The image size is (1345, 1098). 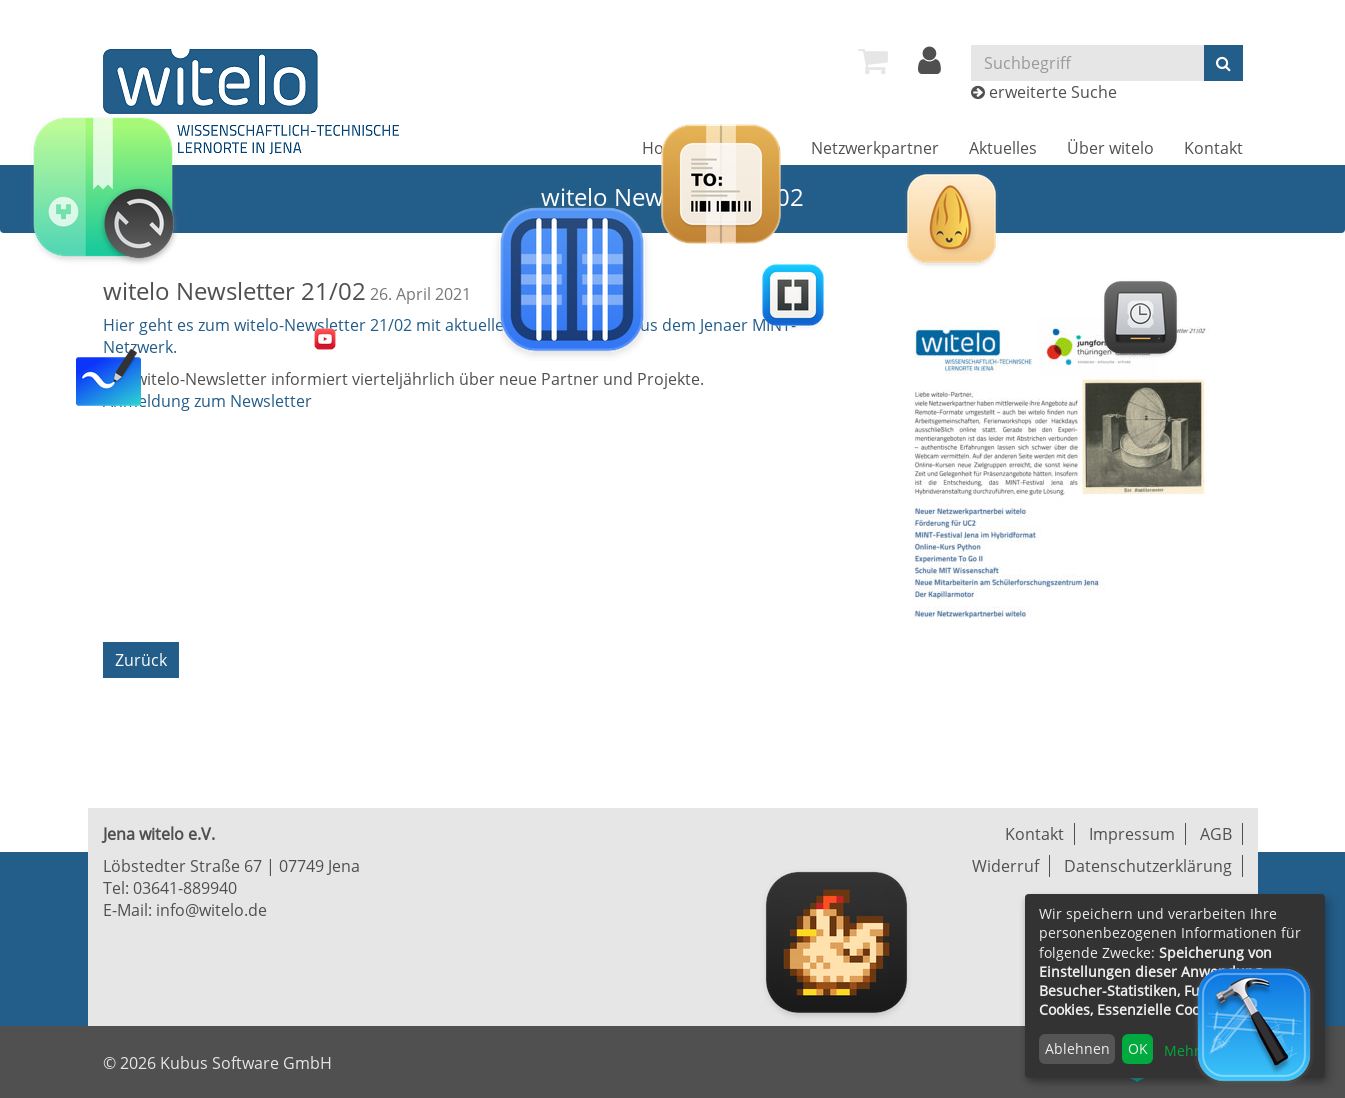 What do you see at coordinates (1254, 1025) in the screenshot?
I see `open jockey media player app` at bounding box center [1254, 1025].